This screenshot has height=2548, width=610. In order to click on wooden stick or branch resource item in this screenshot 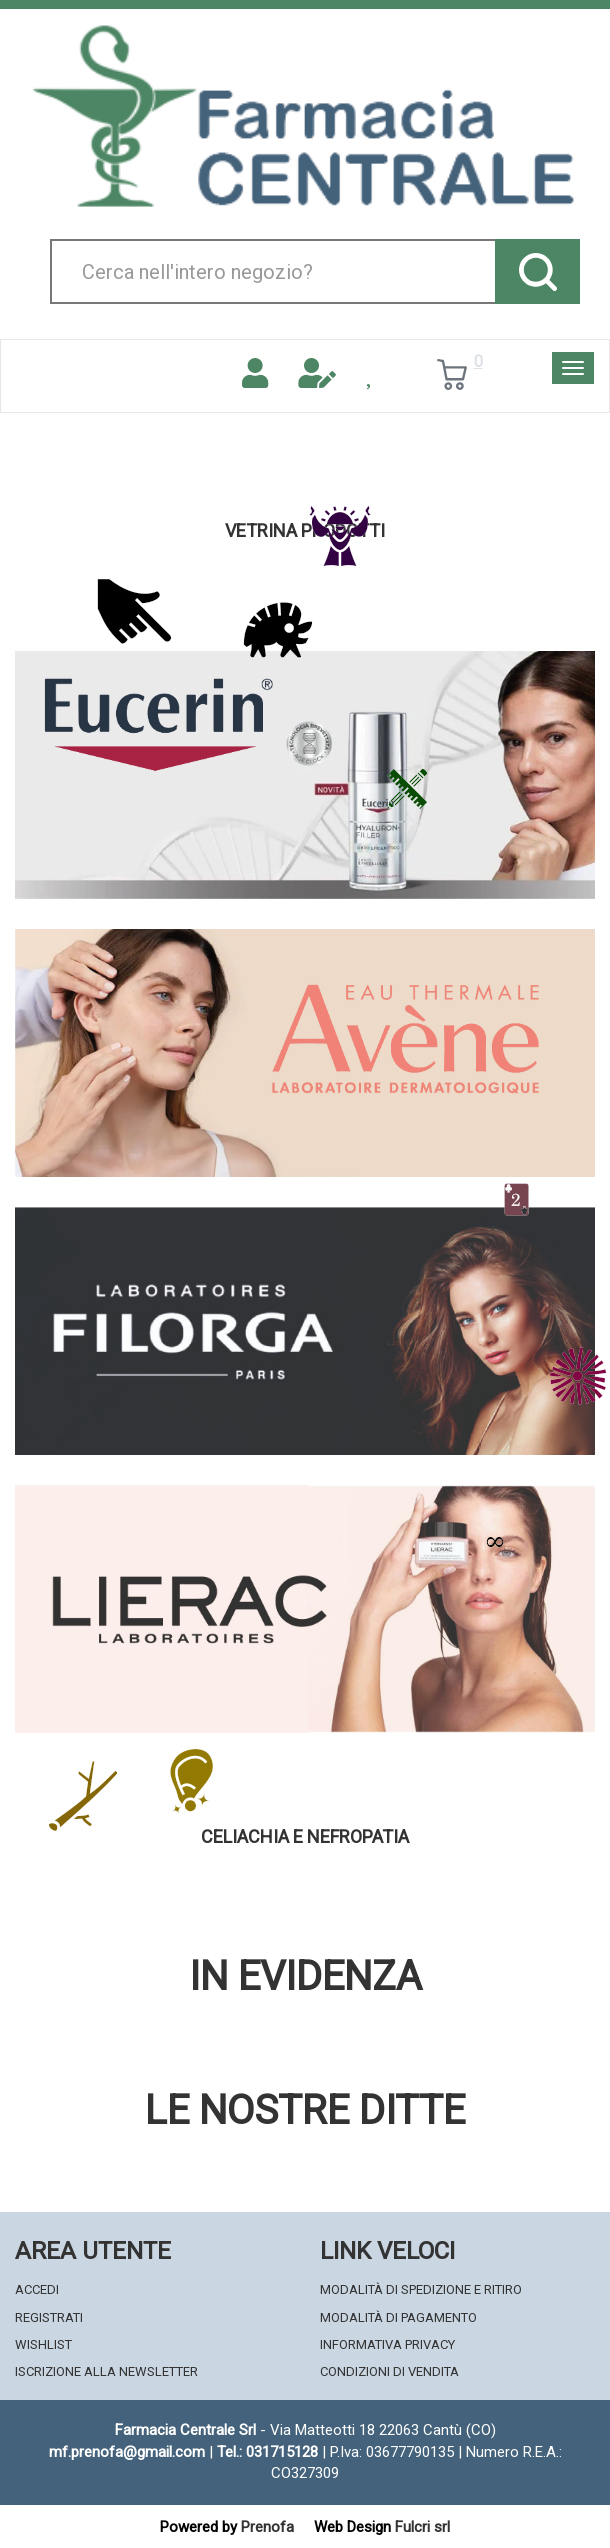, I will do `click(83, 1796)`.